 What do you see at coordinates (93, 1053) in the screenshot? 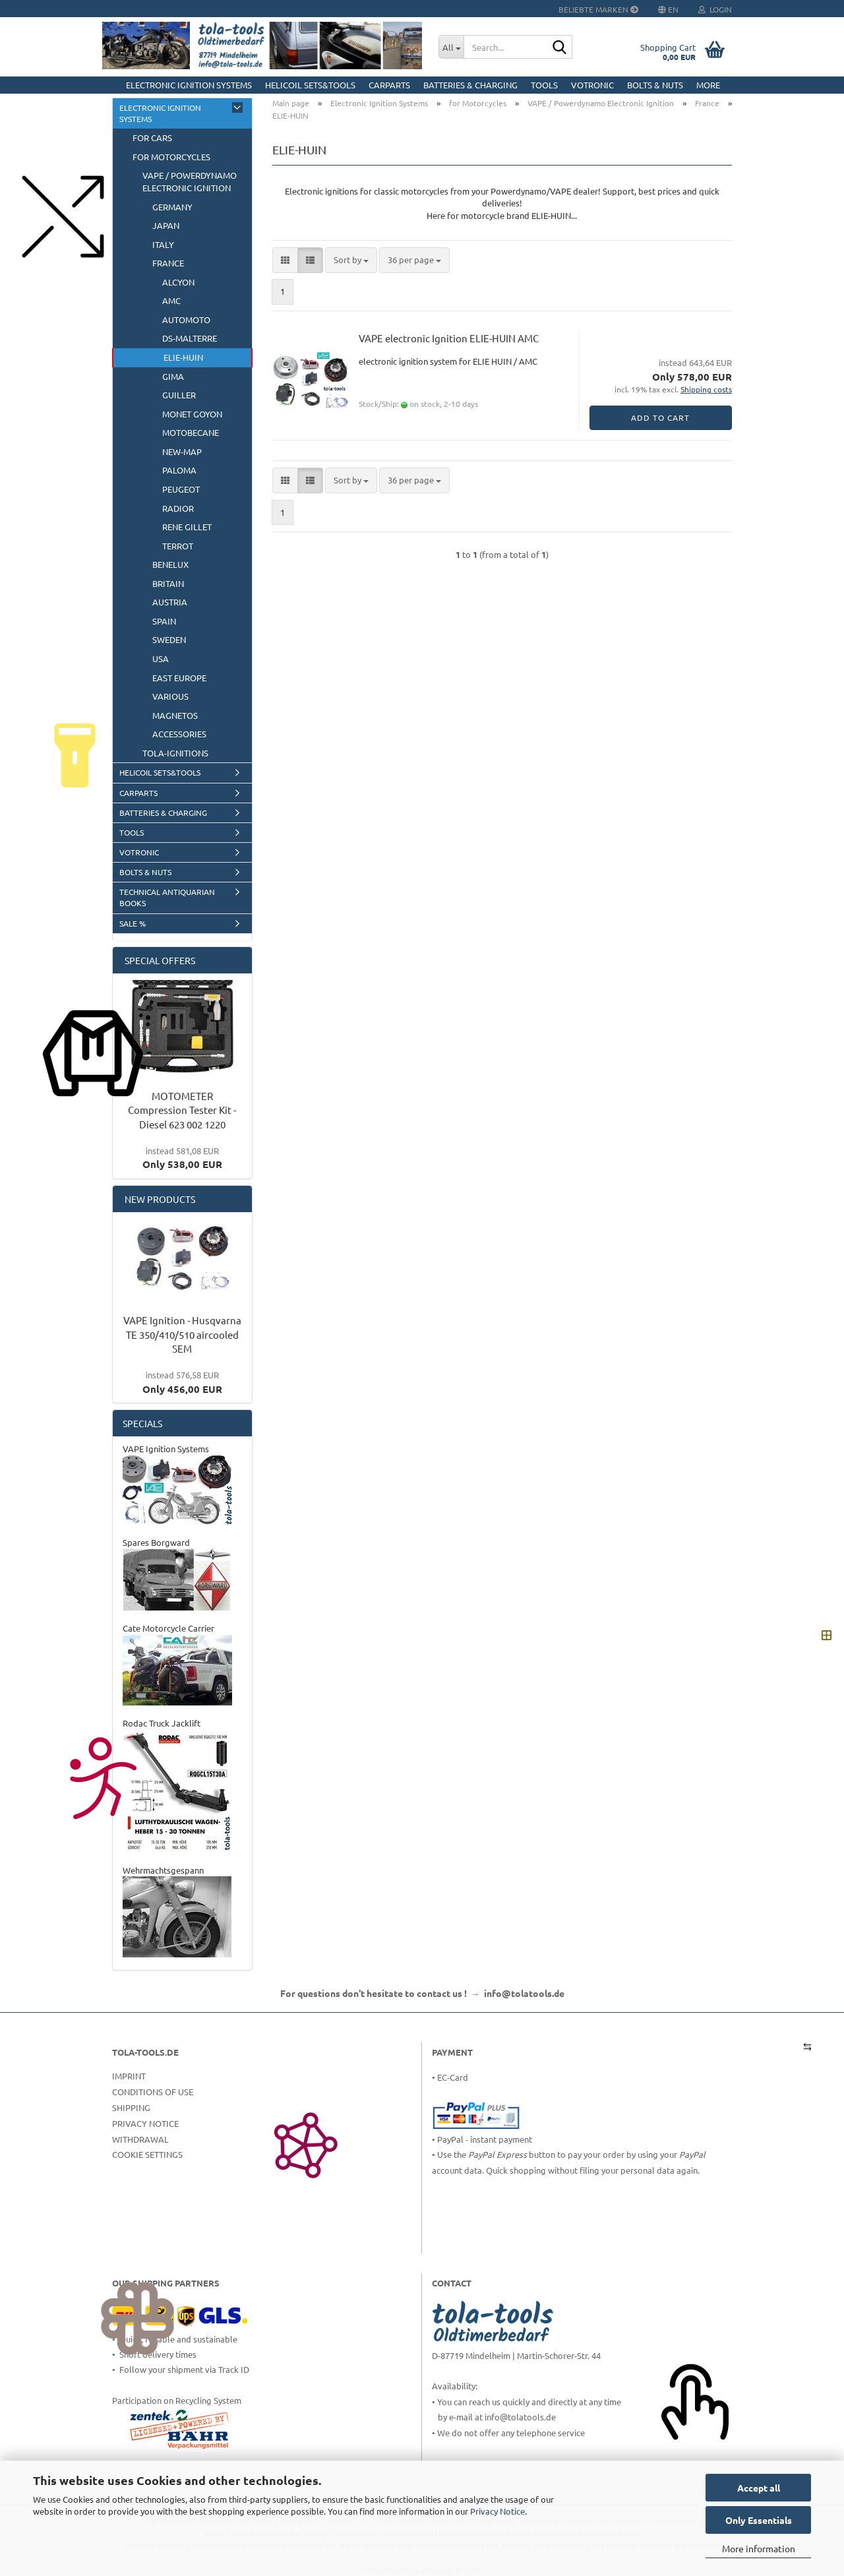
I see `browse clothing or apparel items` at bounding box center [93, 1053].